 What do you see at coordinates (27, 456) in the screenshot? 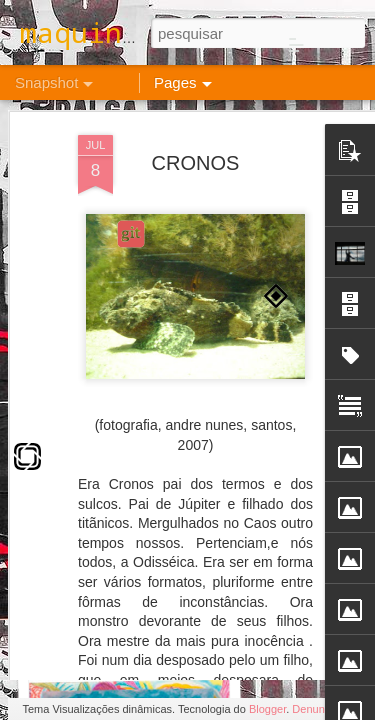
I see `Prismic CMS logo` at bounding box center [27, 456].